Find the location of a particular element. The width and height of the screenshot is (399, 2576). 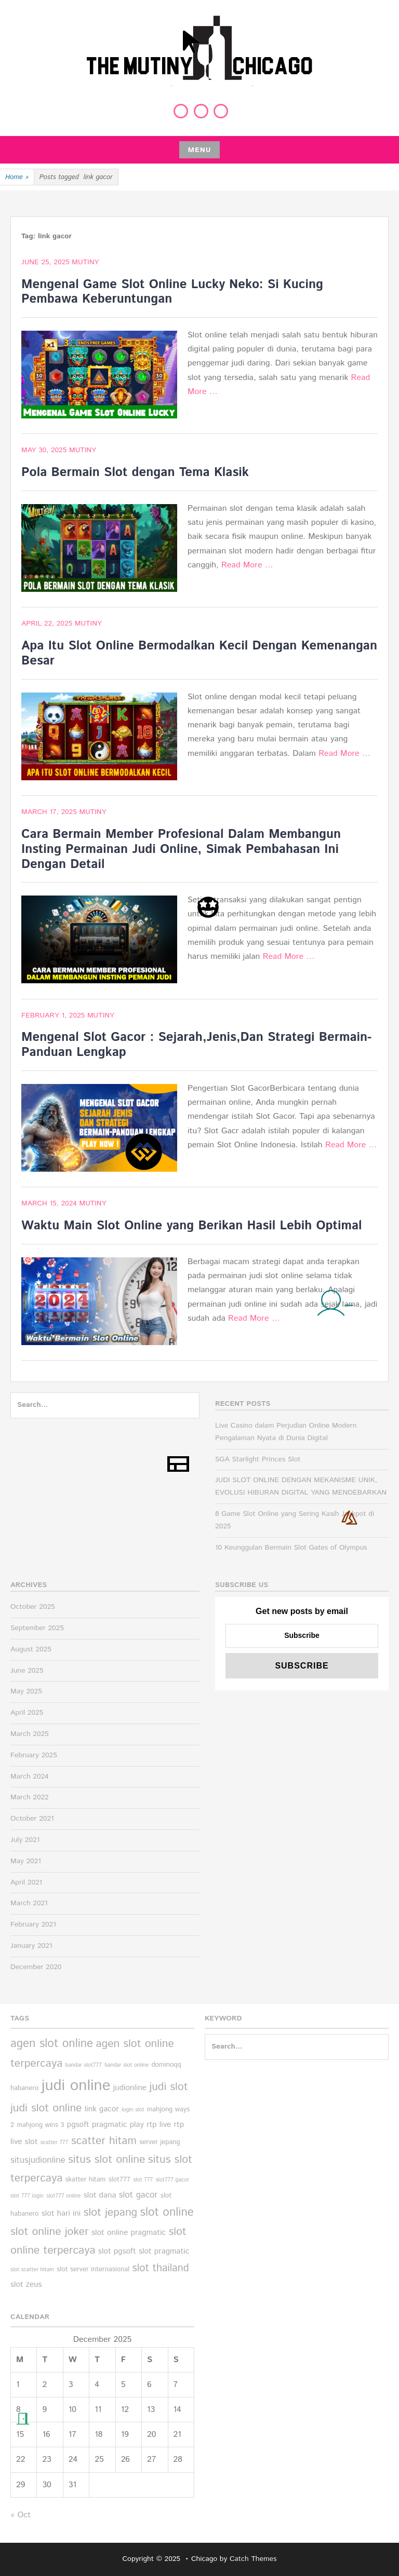

cursor or pointer indicator is located at coordinates (190, 42).